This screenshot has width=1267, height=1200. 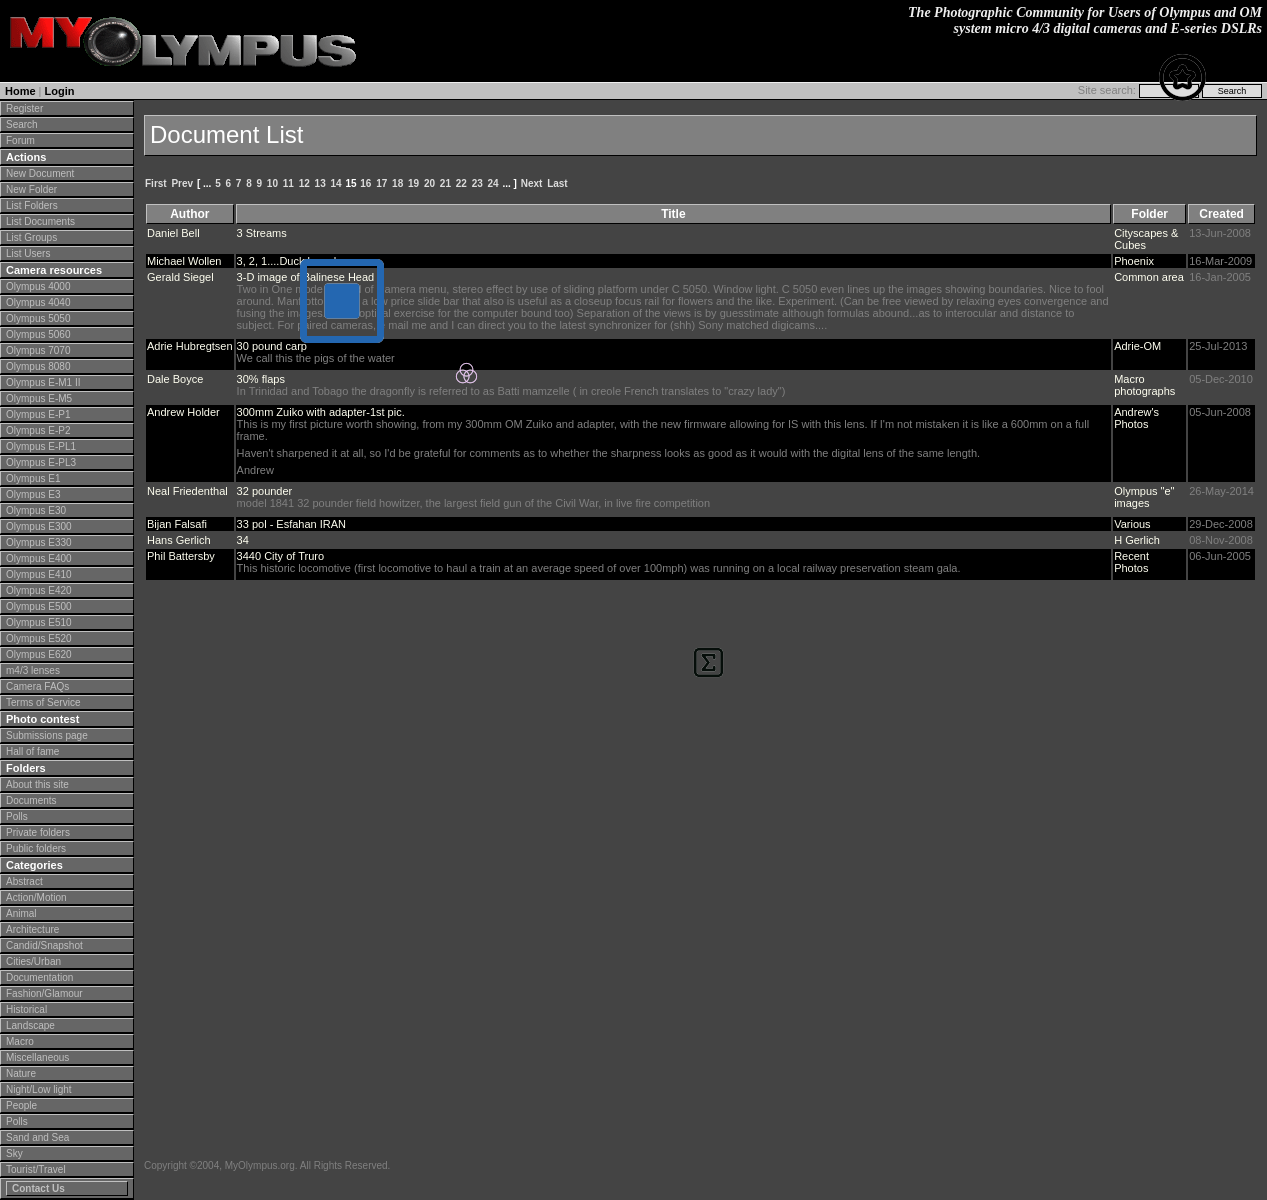 I want to click on view overlapping categories or sets, so click(x=466, y=373).